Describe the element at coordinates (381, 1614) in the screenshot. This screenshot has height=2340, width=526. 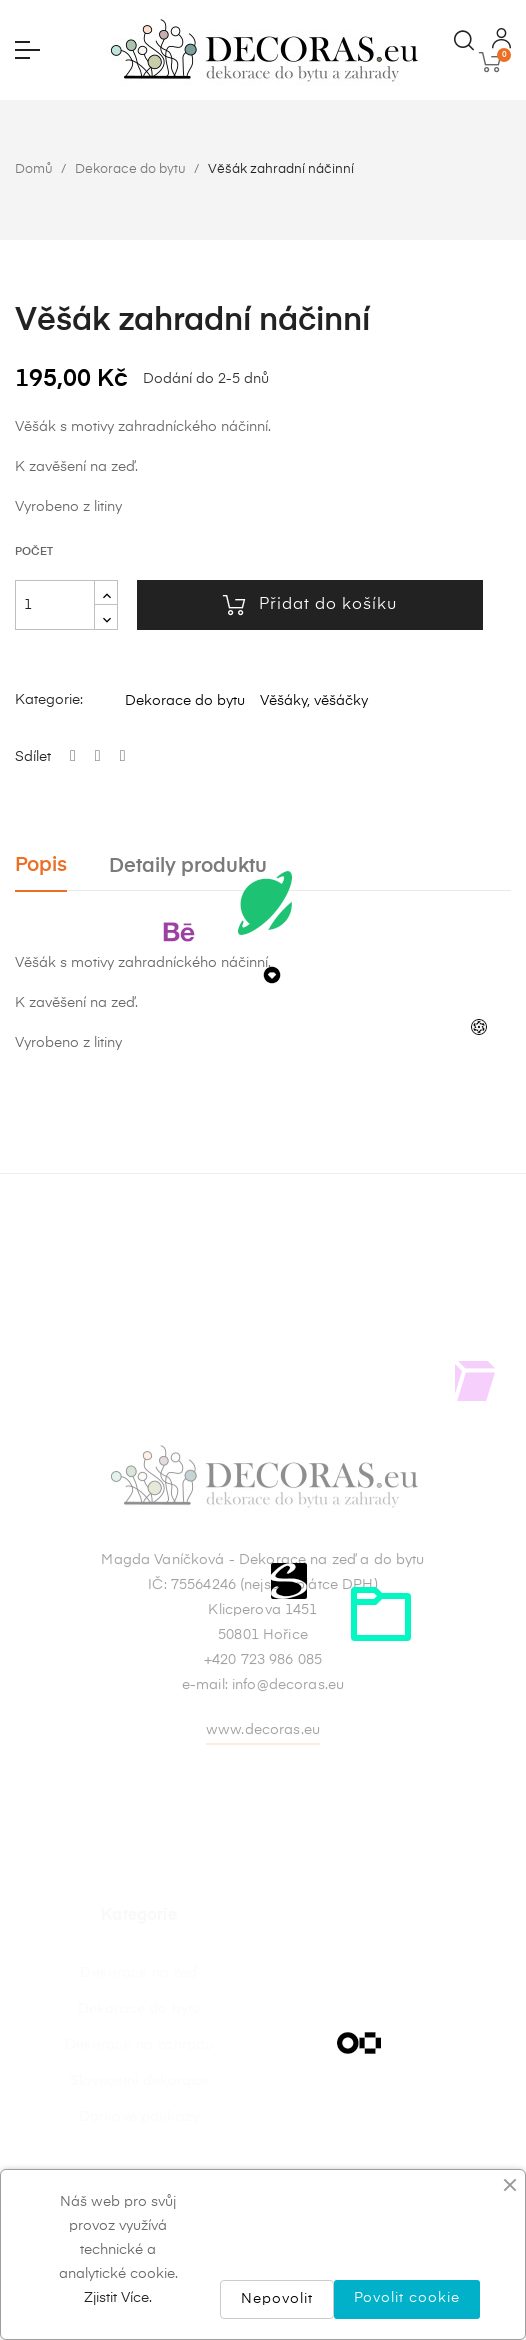
I see `open folder to view files` at that location.